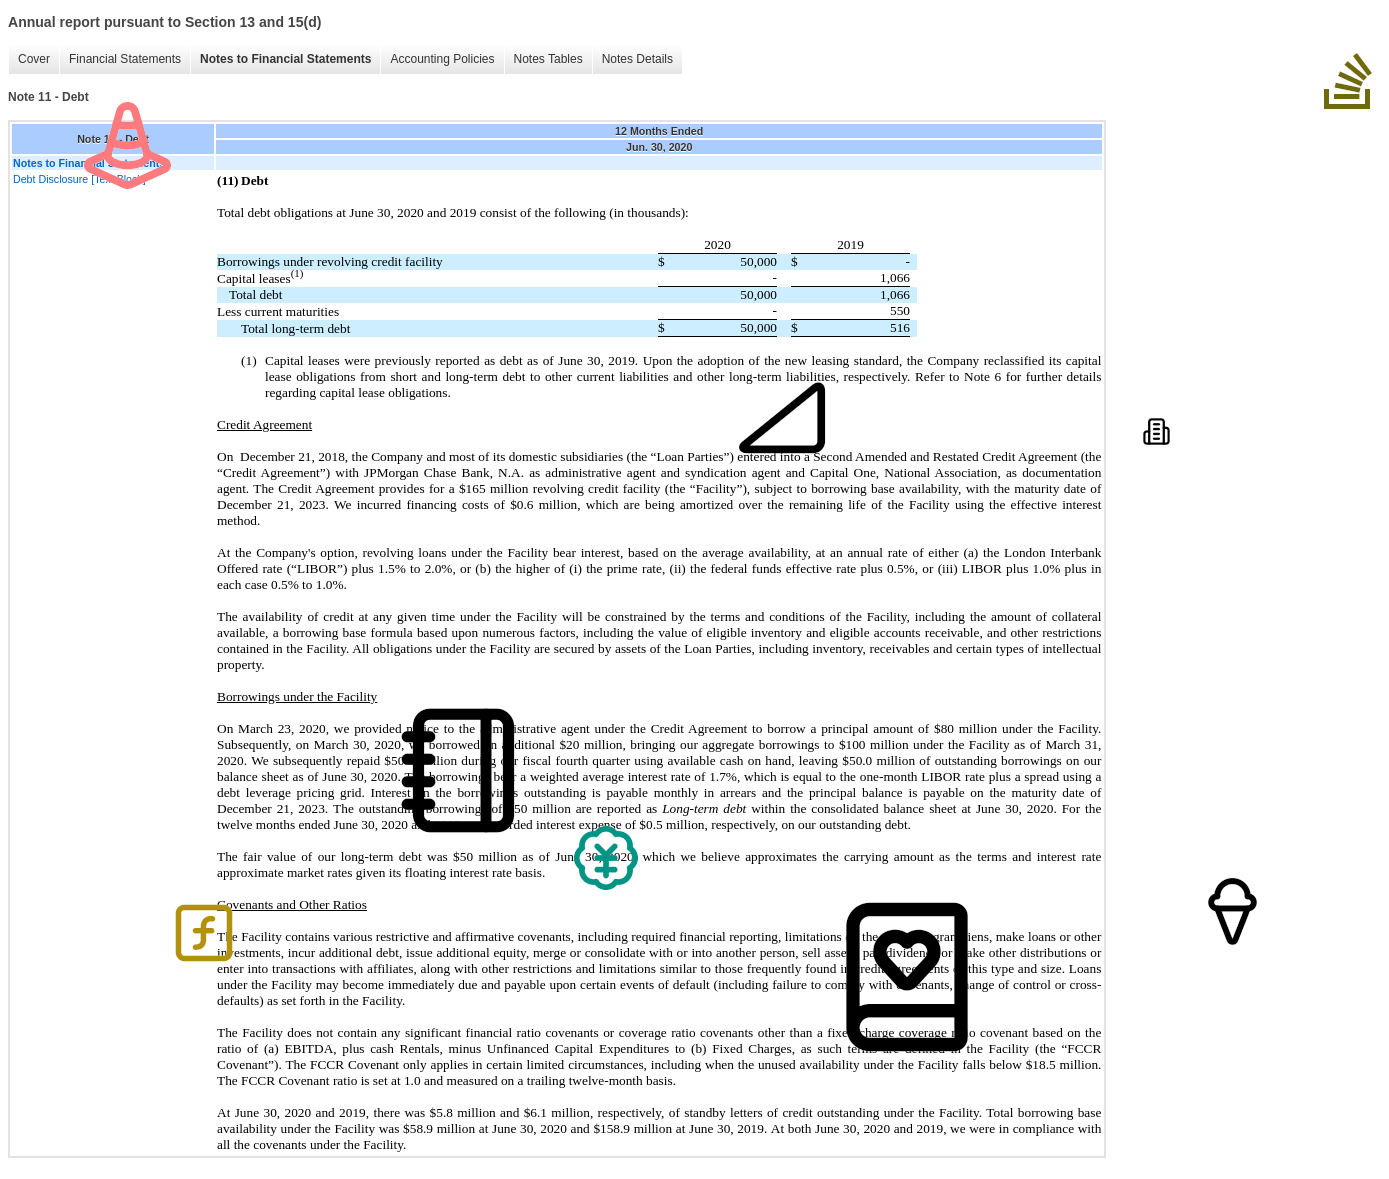 This screenshot has width=1389, height=1179. What do you see at coordinates (463, 770) in the screenshot?
I see `open your notebook` at bounding box center [463, 770].